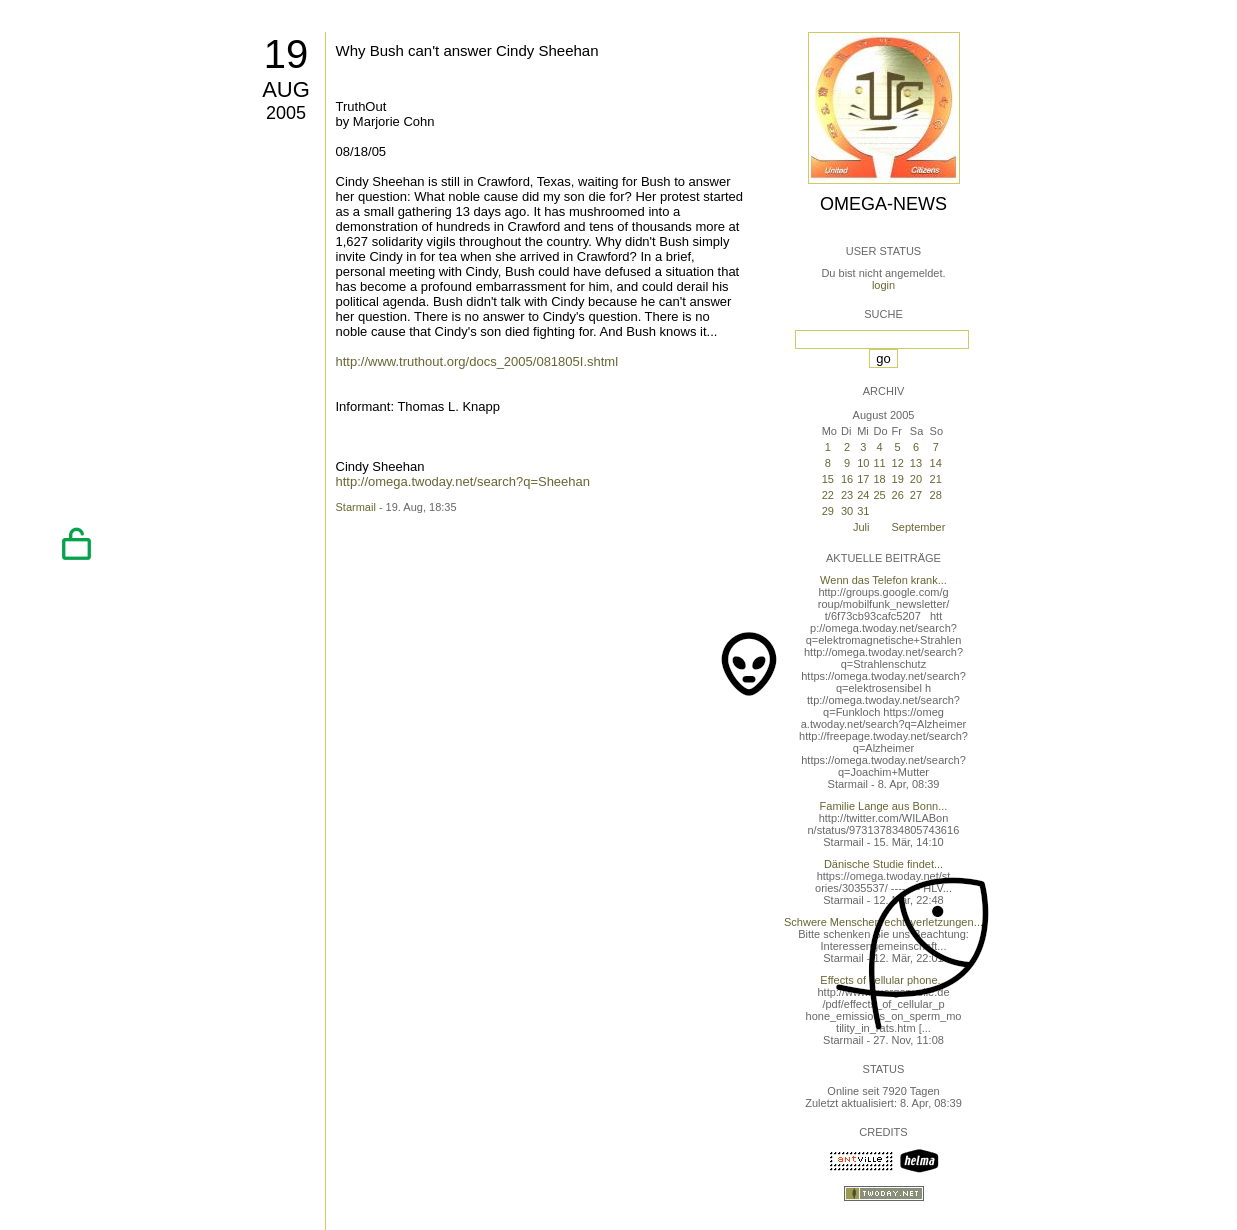 The image size is (1237, 1230). I want to click on view or access sci-fi themed content, so click(749, 664).